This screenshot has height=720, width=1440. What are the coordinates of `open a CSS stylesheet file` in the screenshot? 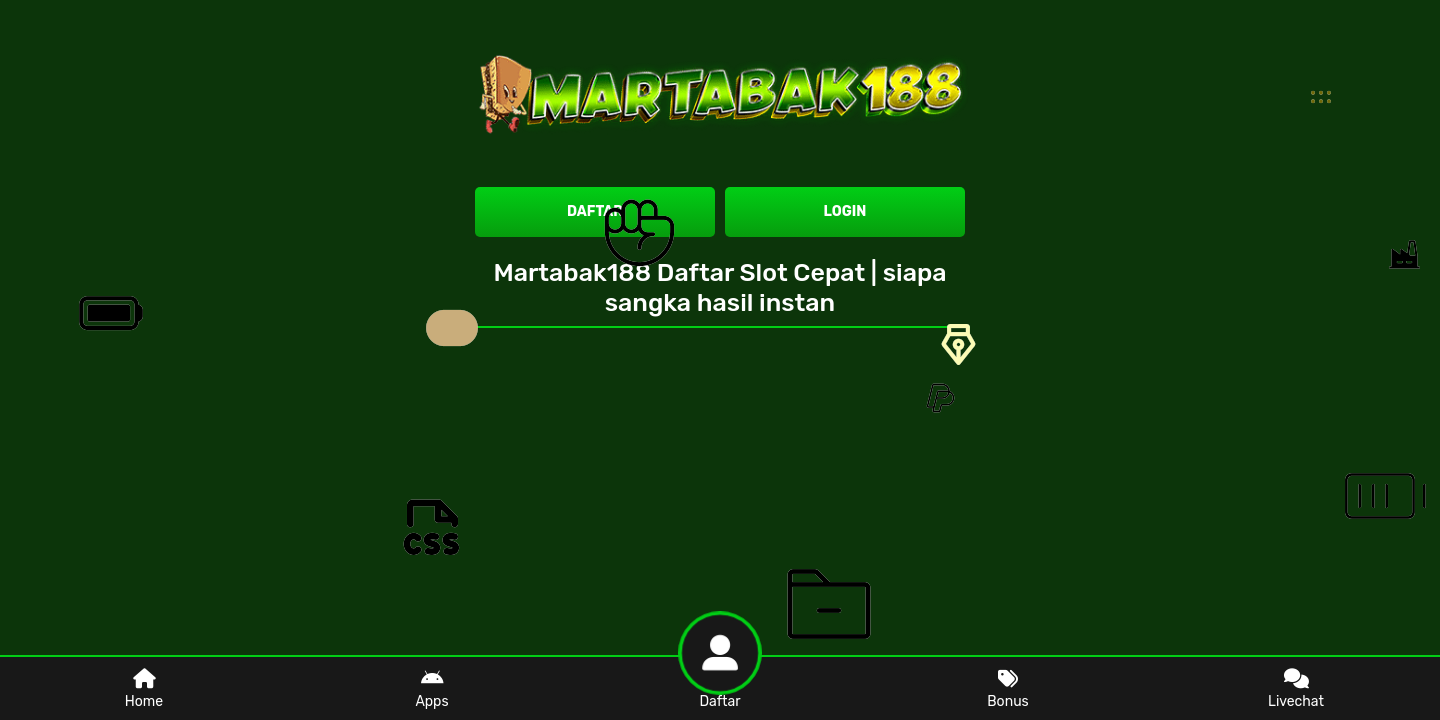 It's located at (432, 529).